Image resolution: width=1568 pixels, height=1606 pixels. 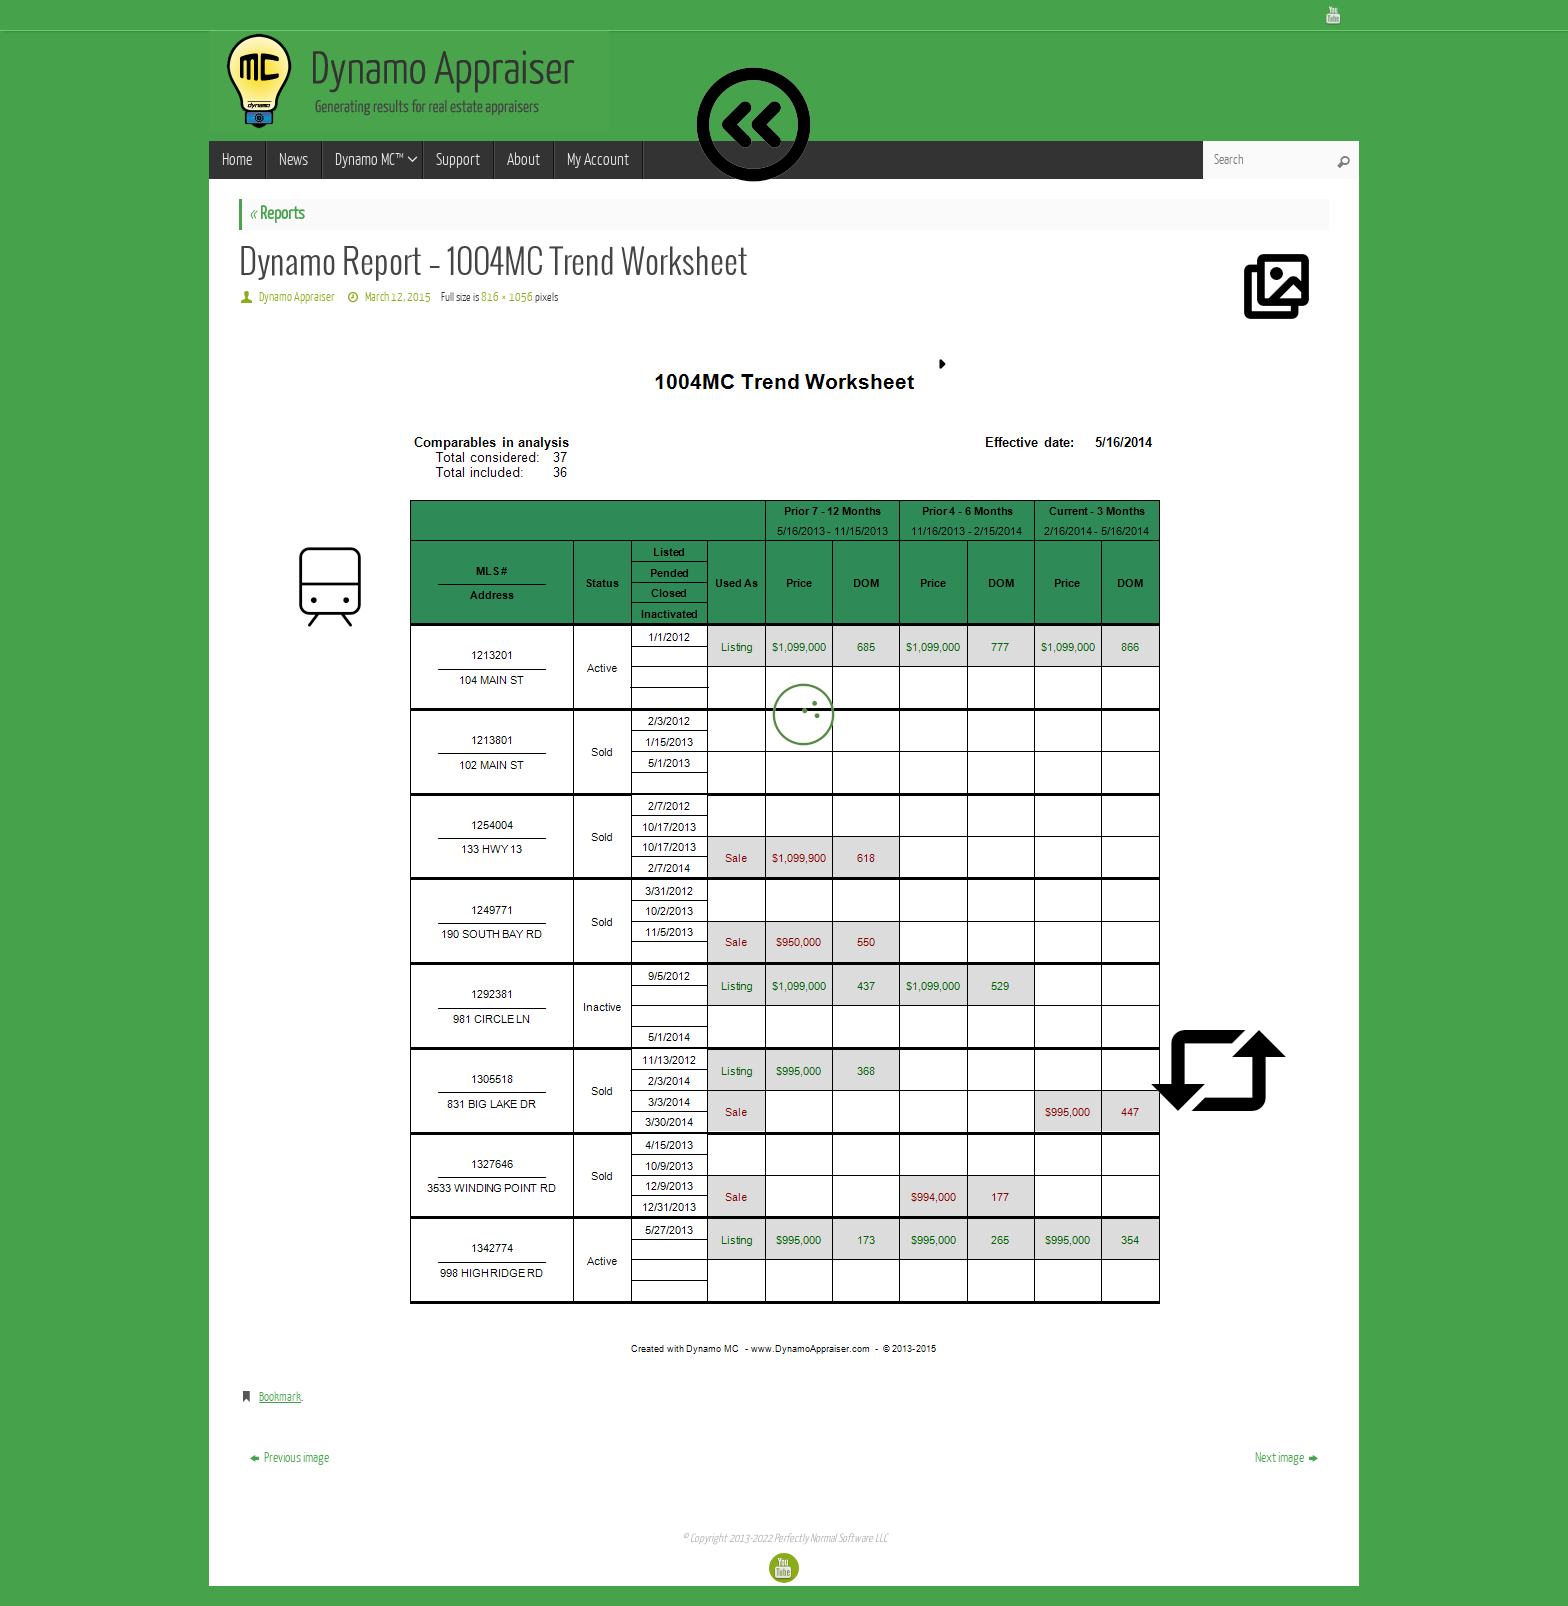 I want to click on view photo gallery, so click(x=1276, y=286).